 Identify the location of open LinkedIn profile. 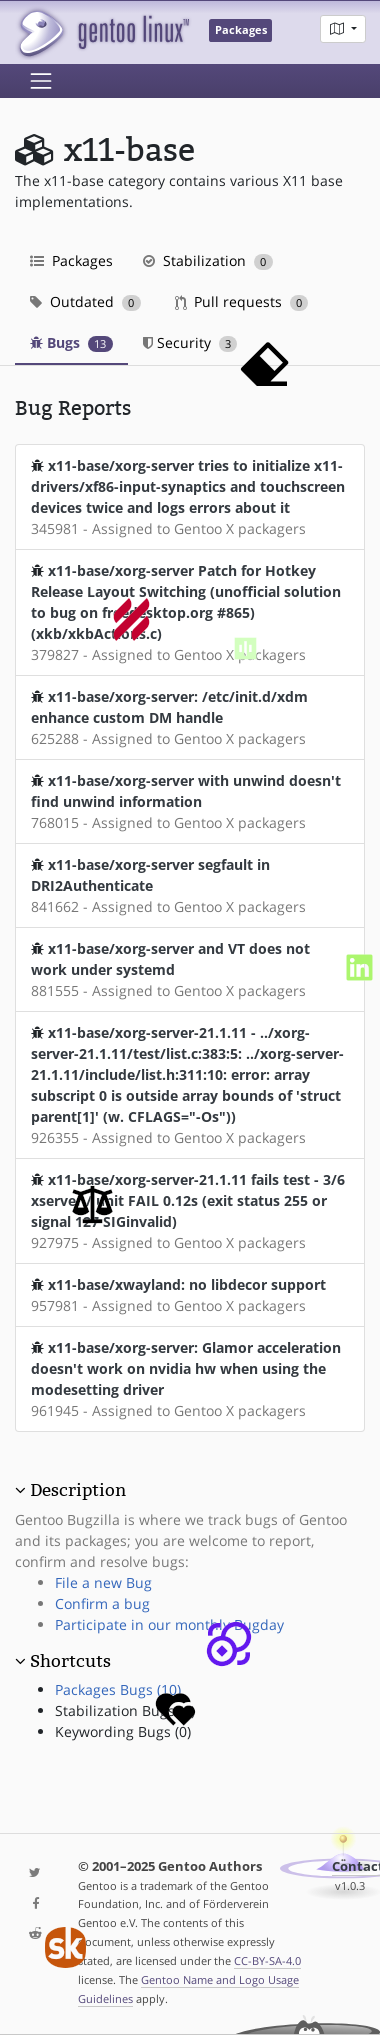
(359, 967).